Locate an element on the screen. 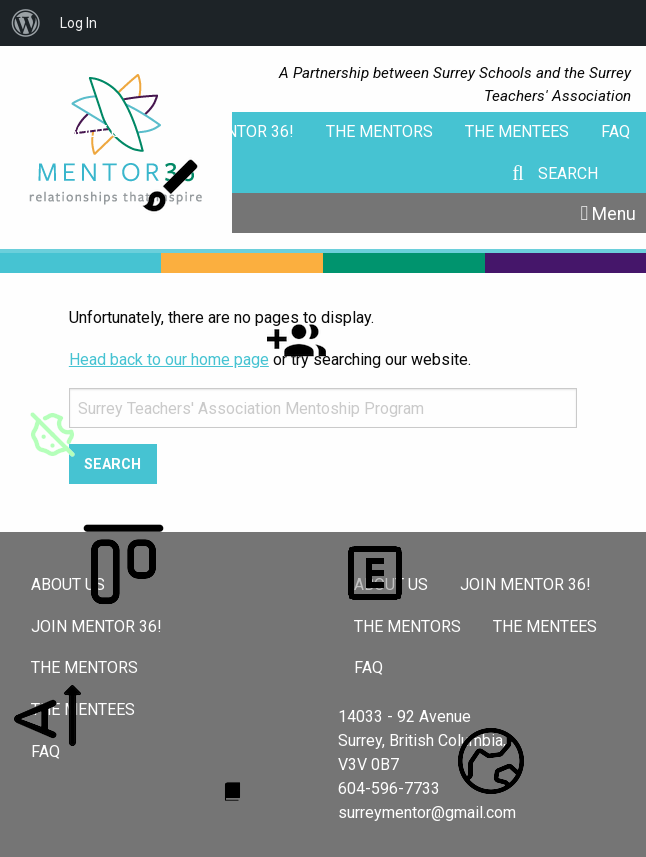 The image size is (646, 857). indicates explicit content warning is located at coordinates (375, 573).